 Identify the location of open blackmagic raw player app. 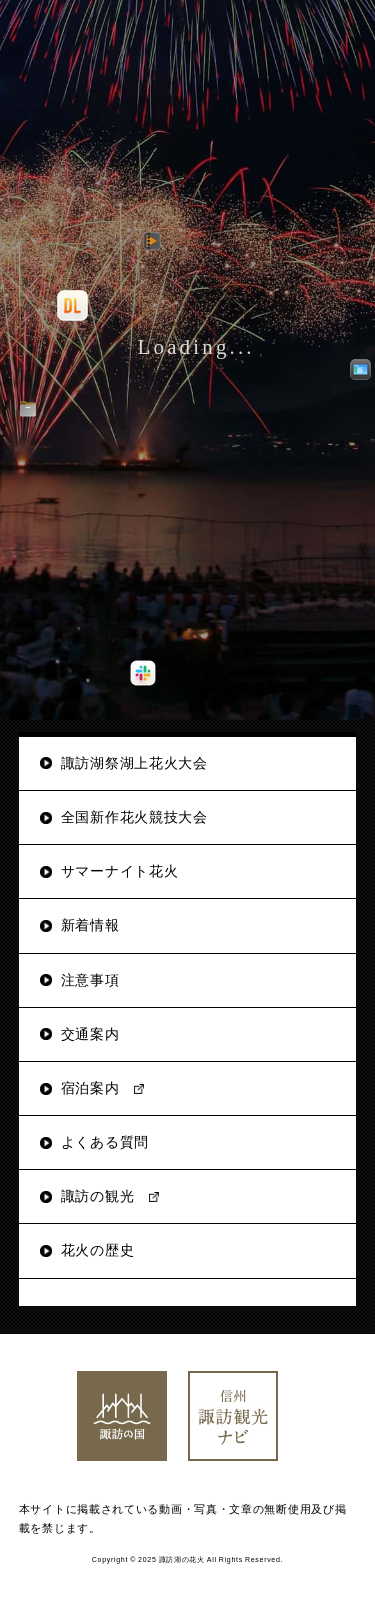
(152, 241).